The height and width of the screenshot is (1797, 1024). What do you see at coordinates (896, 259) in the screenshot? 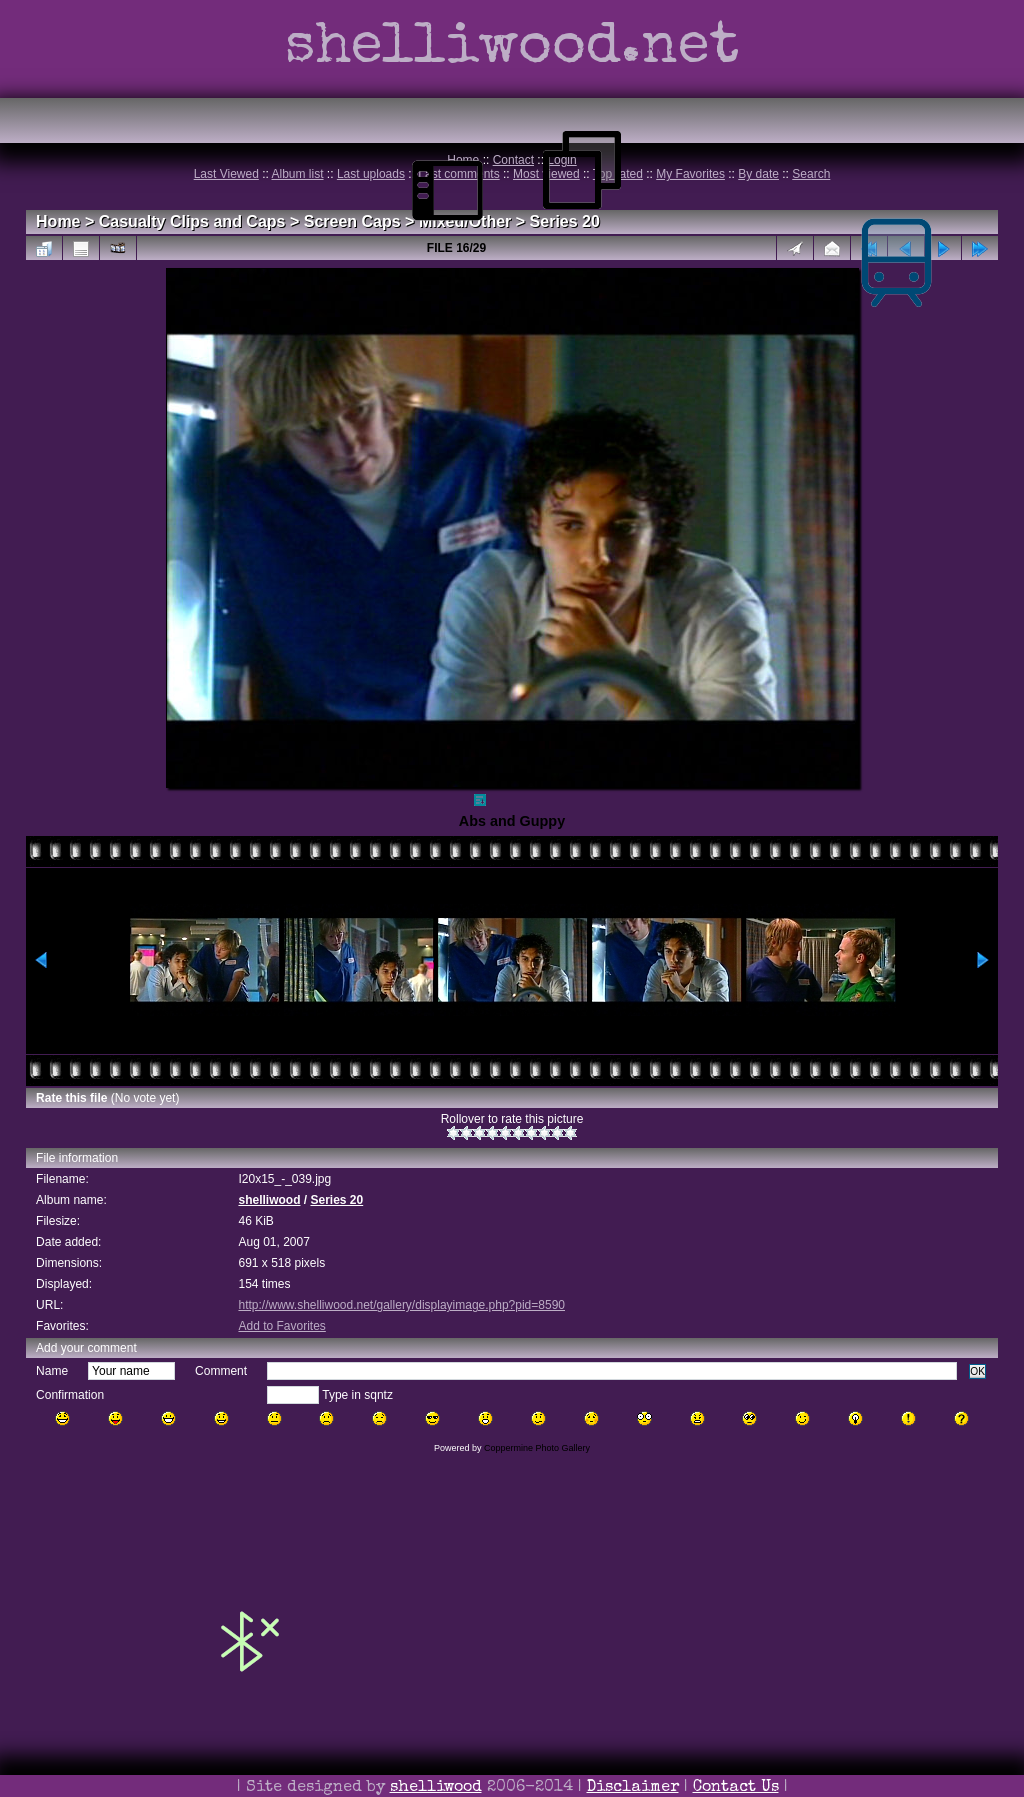
I see `access train schedules or rail services` at bounding box center [896, 259].